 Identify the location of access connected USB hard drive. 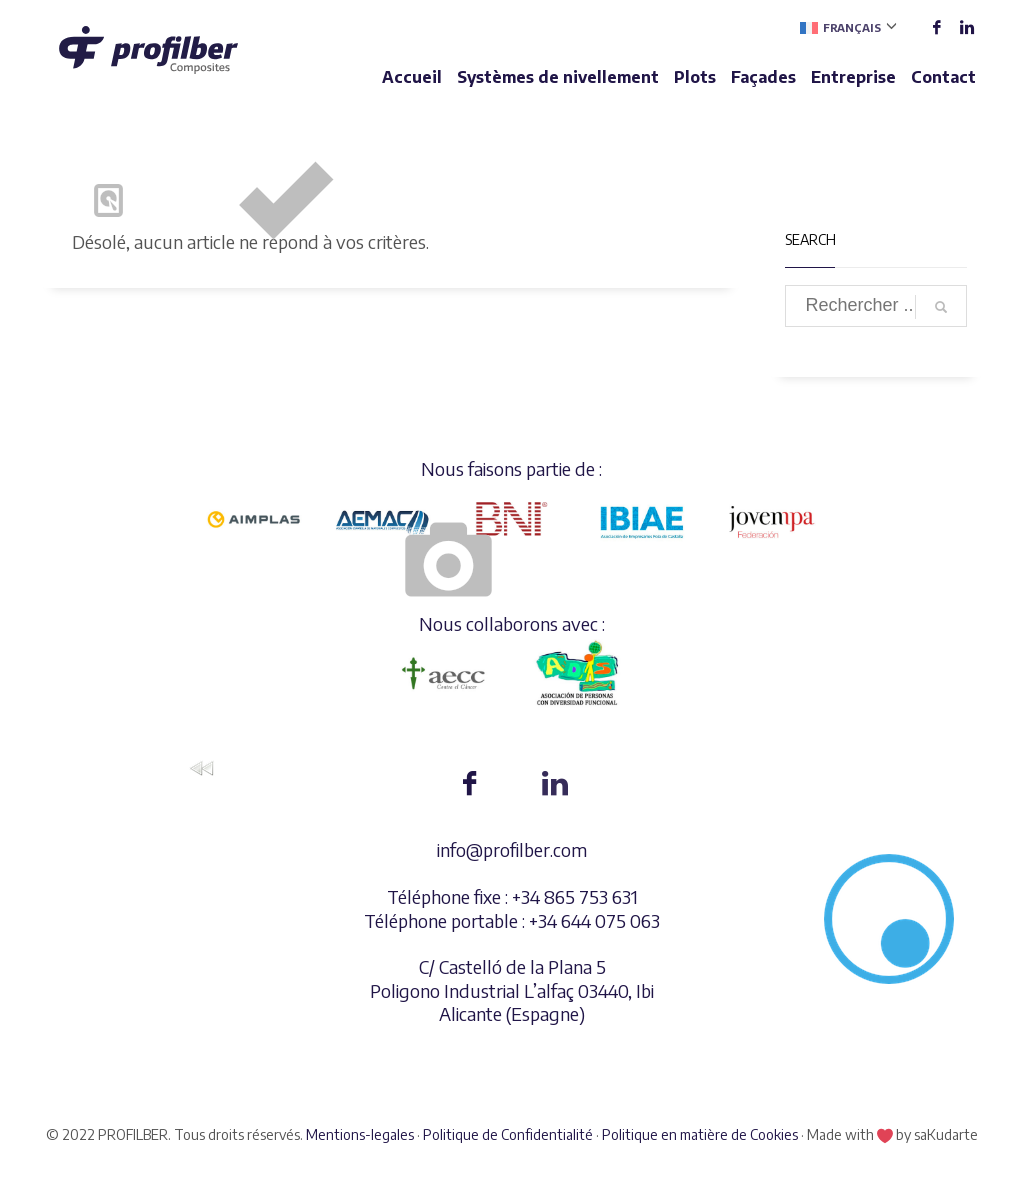
(108, 200).